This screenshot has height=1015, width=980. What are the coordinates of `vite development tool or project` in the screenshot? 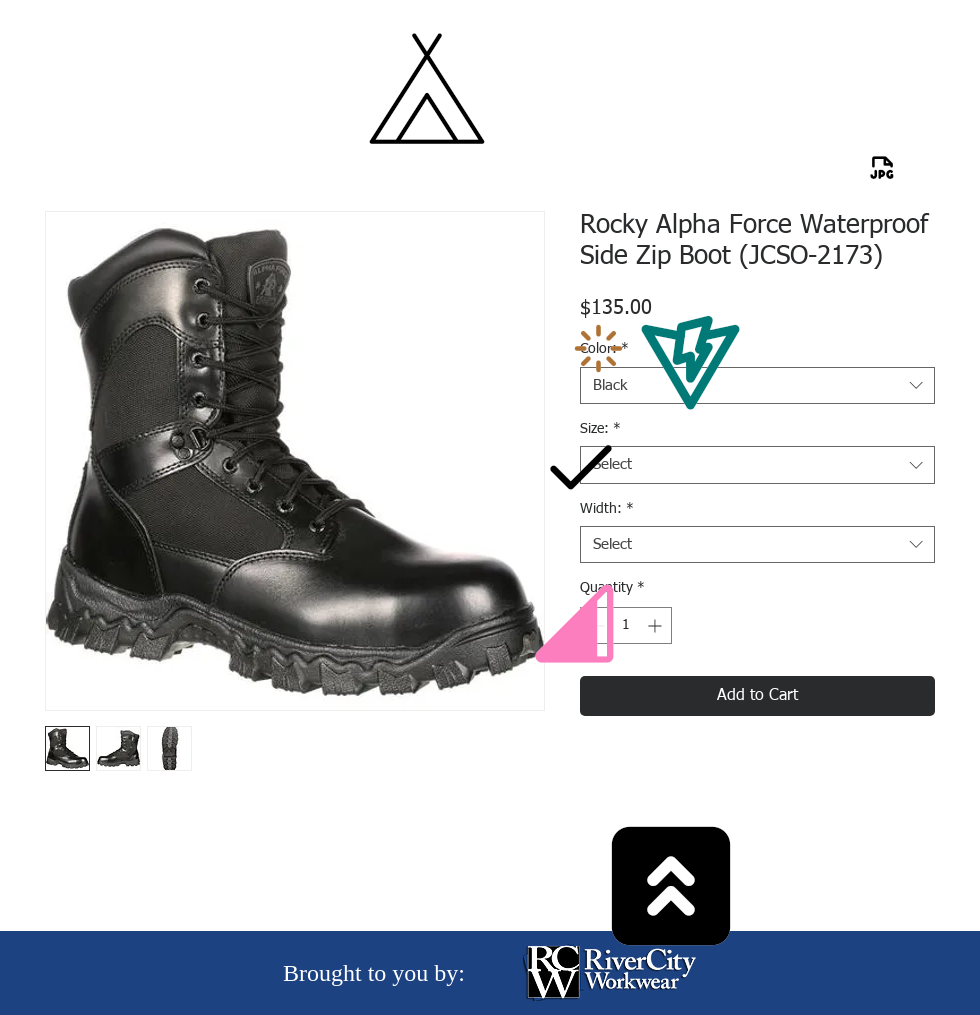 It's located at (690, 360).